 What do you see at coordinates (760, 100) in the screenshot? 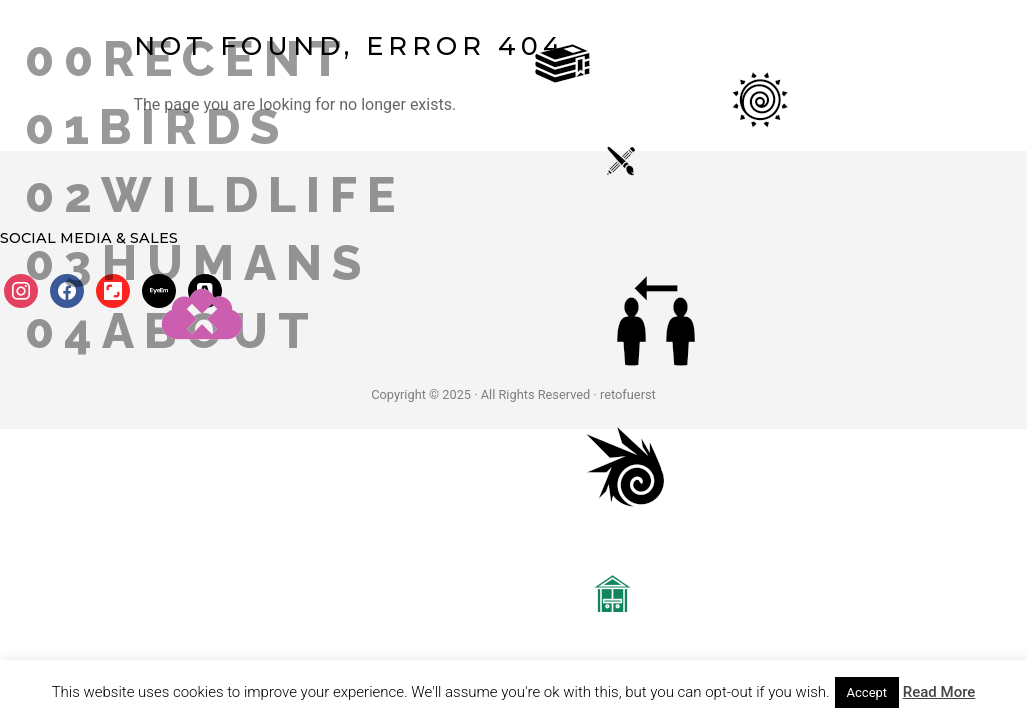
I see `ubisoft game launcher or storefront` at bounding box center [760, 100].